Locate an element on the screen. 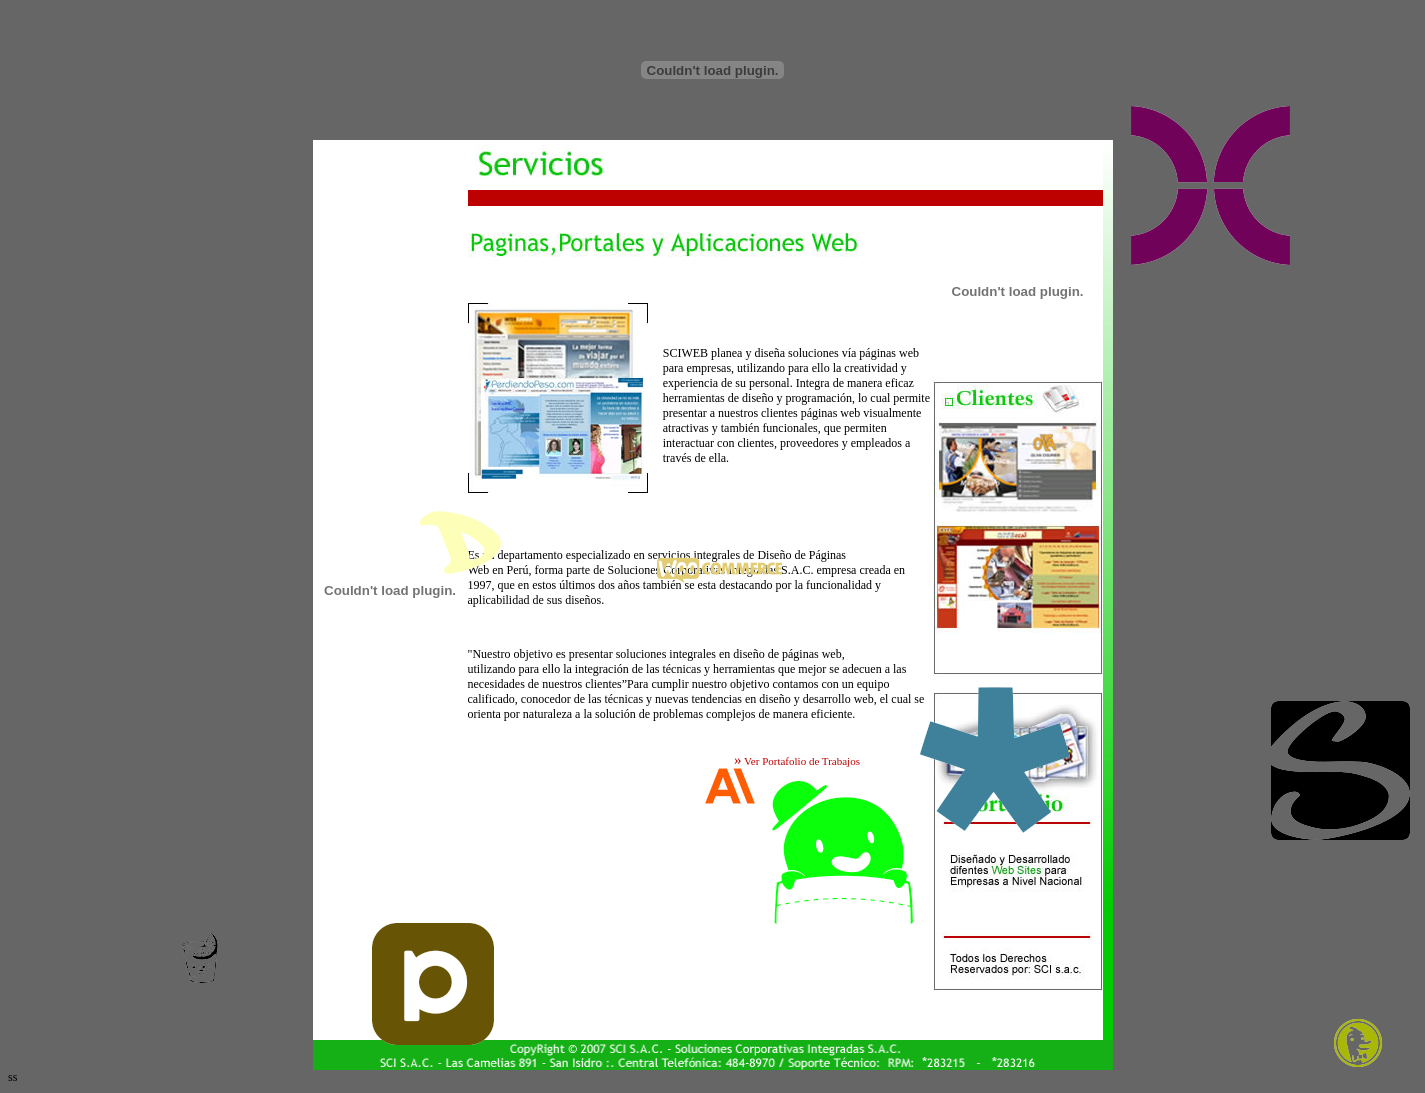 The width and height of the screenshot is (1425, 1093). visit The Spriters Resource website is located at coordinates (1340, 770).